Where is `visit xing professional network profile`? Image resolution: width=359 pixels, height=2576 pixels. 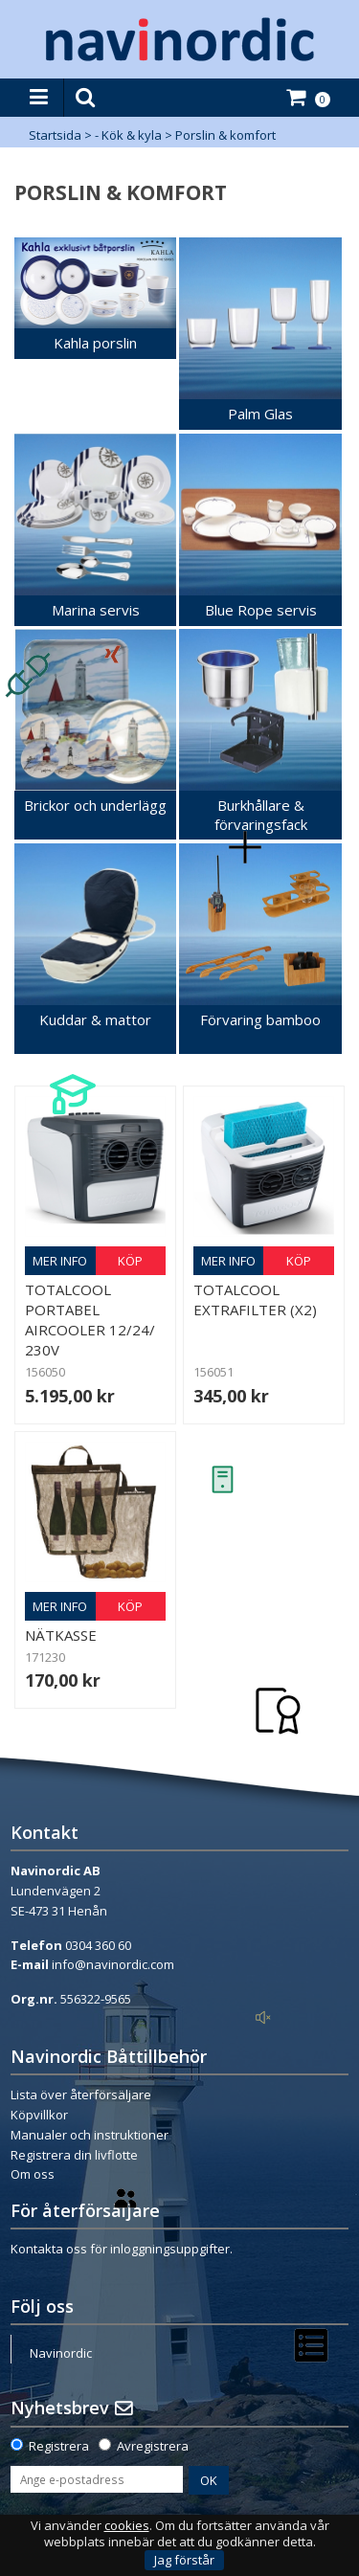
visit xing professional network profile is located at coordinates (112, 654).